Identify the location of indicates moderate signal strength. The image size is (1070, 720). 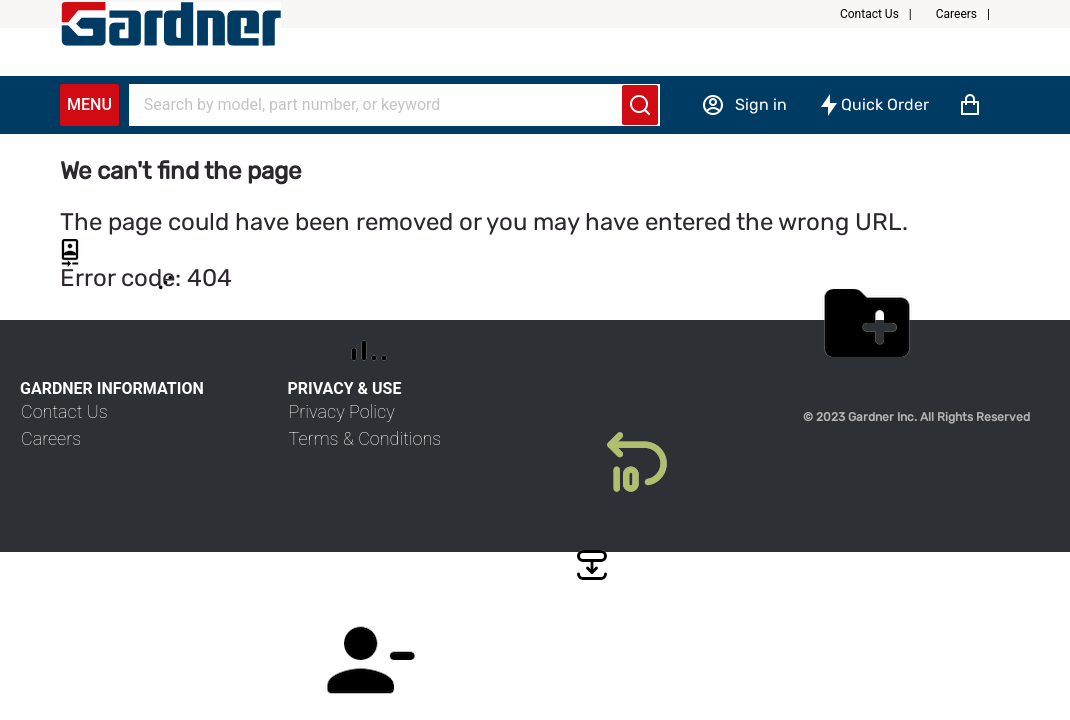
(369, 343).